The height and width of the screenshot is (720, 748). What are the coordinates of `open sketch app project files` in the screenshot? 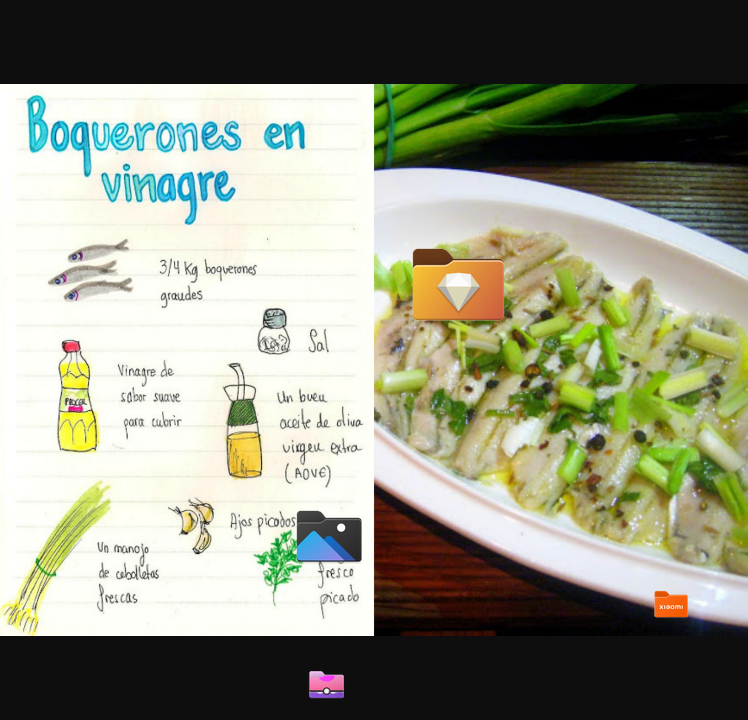 It's located at (458, 287).